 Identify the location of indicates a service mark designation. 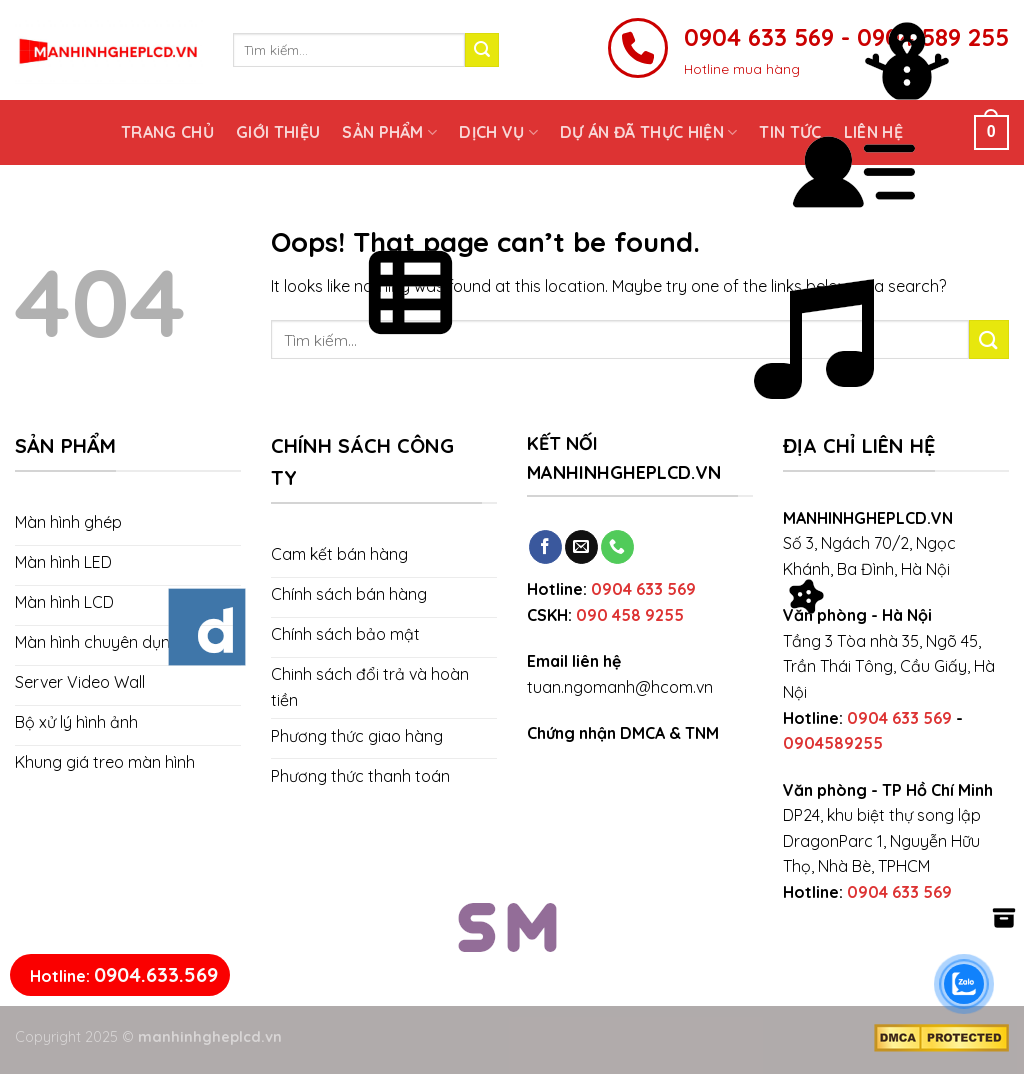
(507, 927).